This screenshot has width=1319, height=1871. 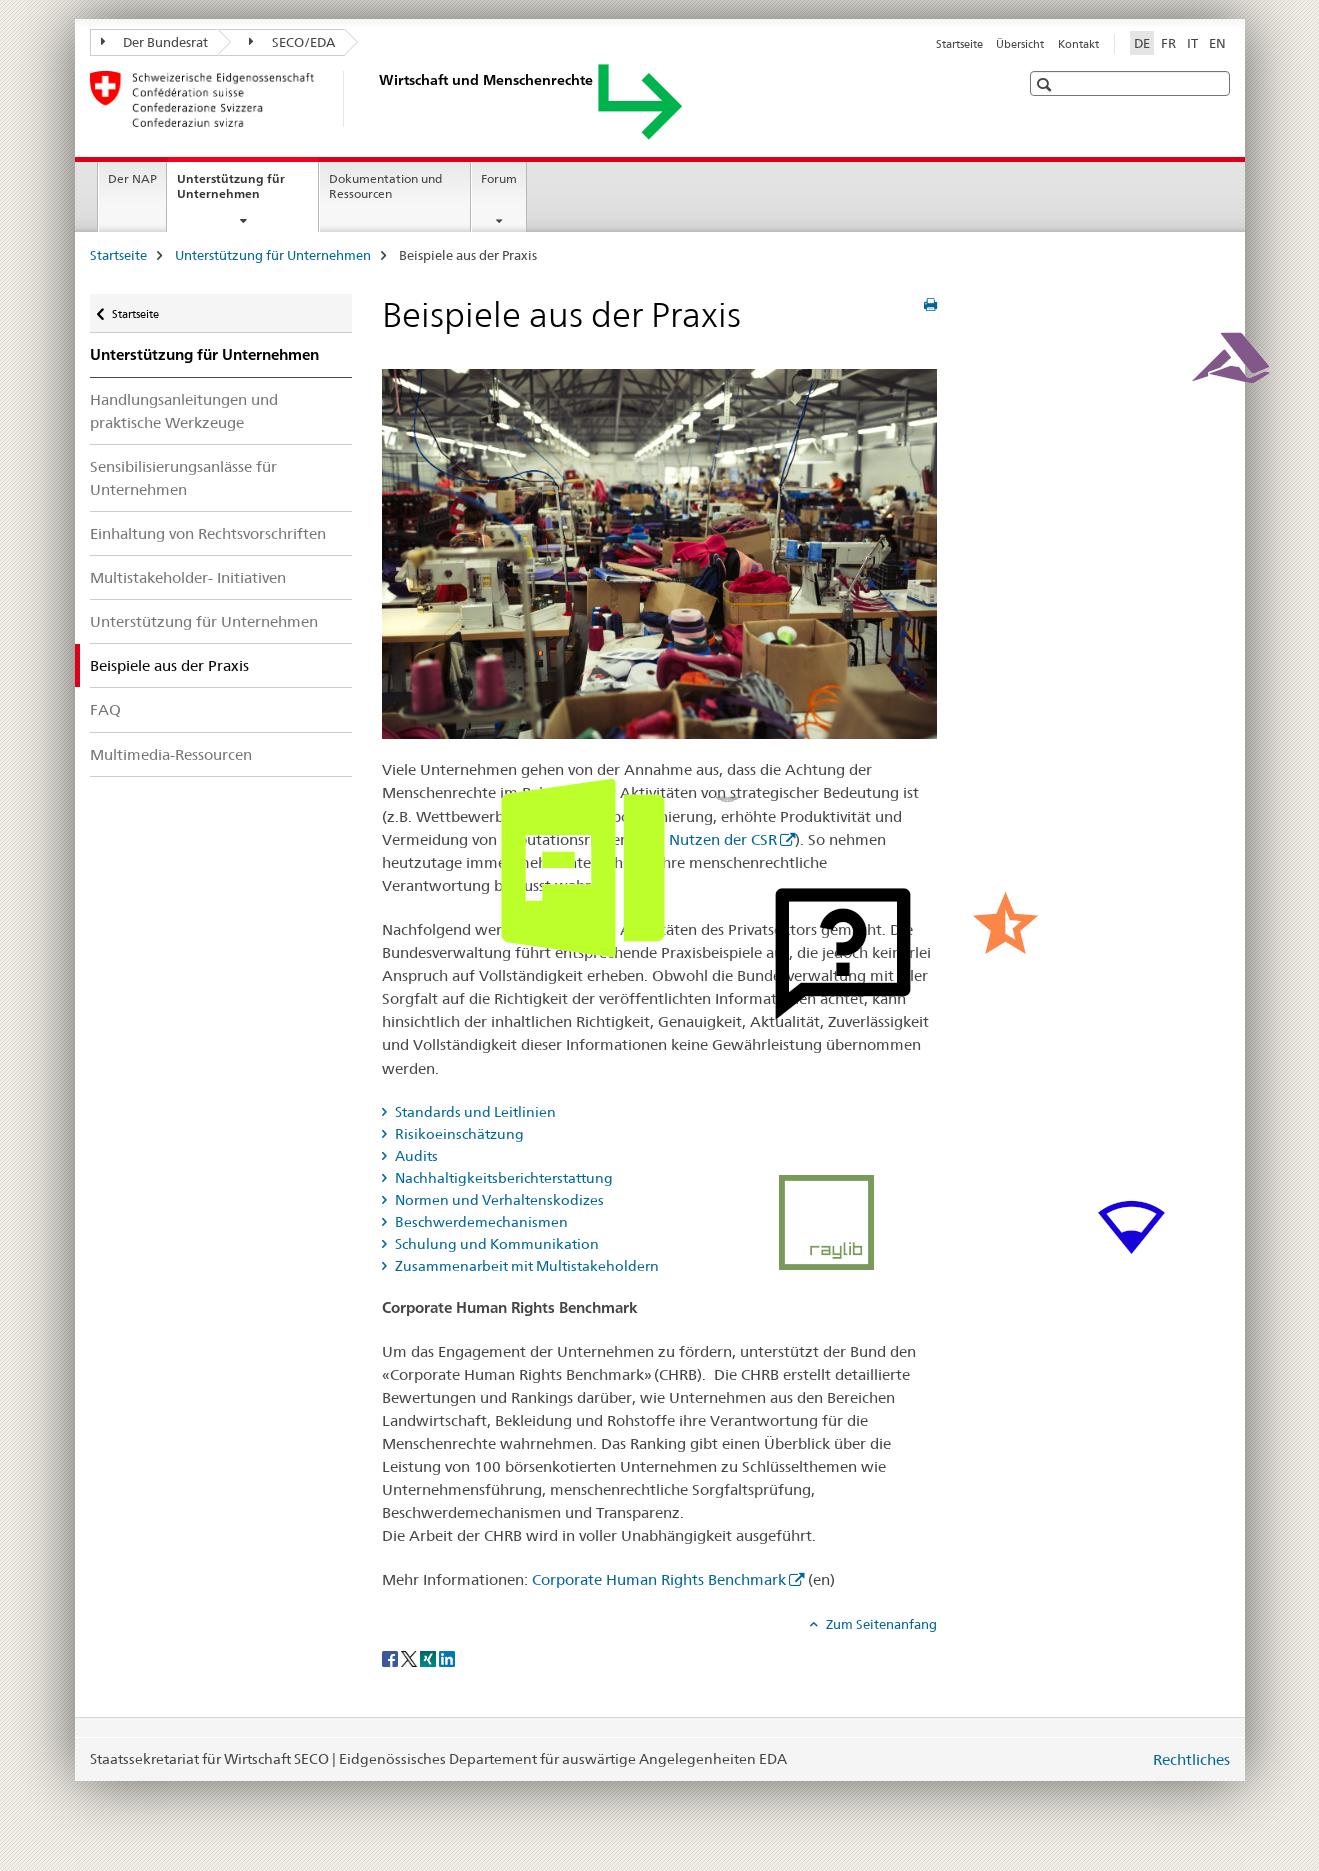 I want to click on Aston Martin brand logo, so click(x=727, y=799).